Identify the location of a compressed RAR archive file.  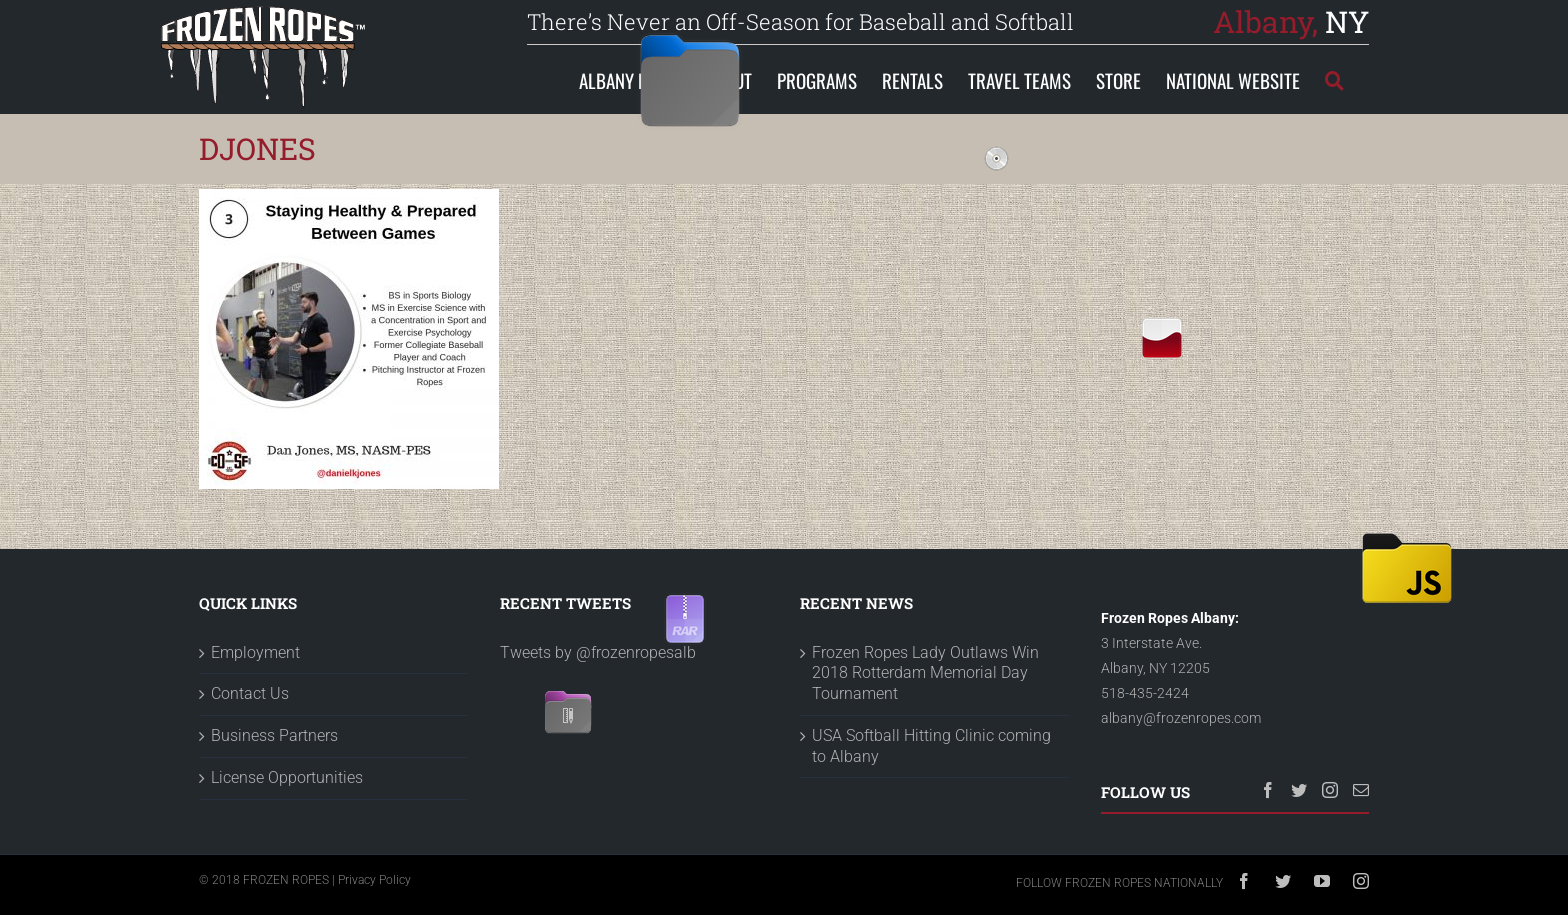
(685, 619).